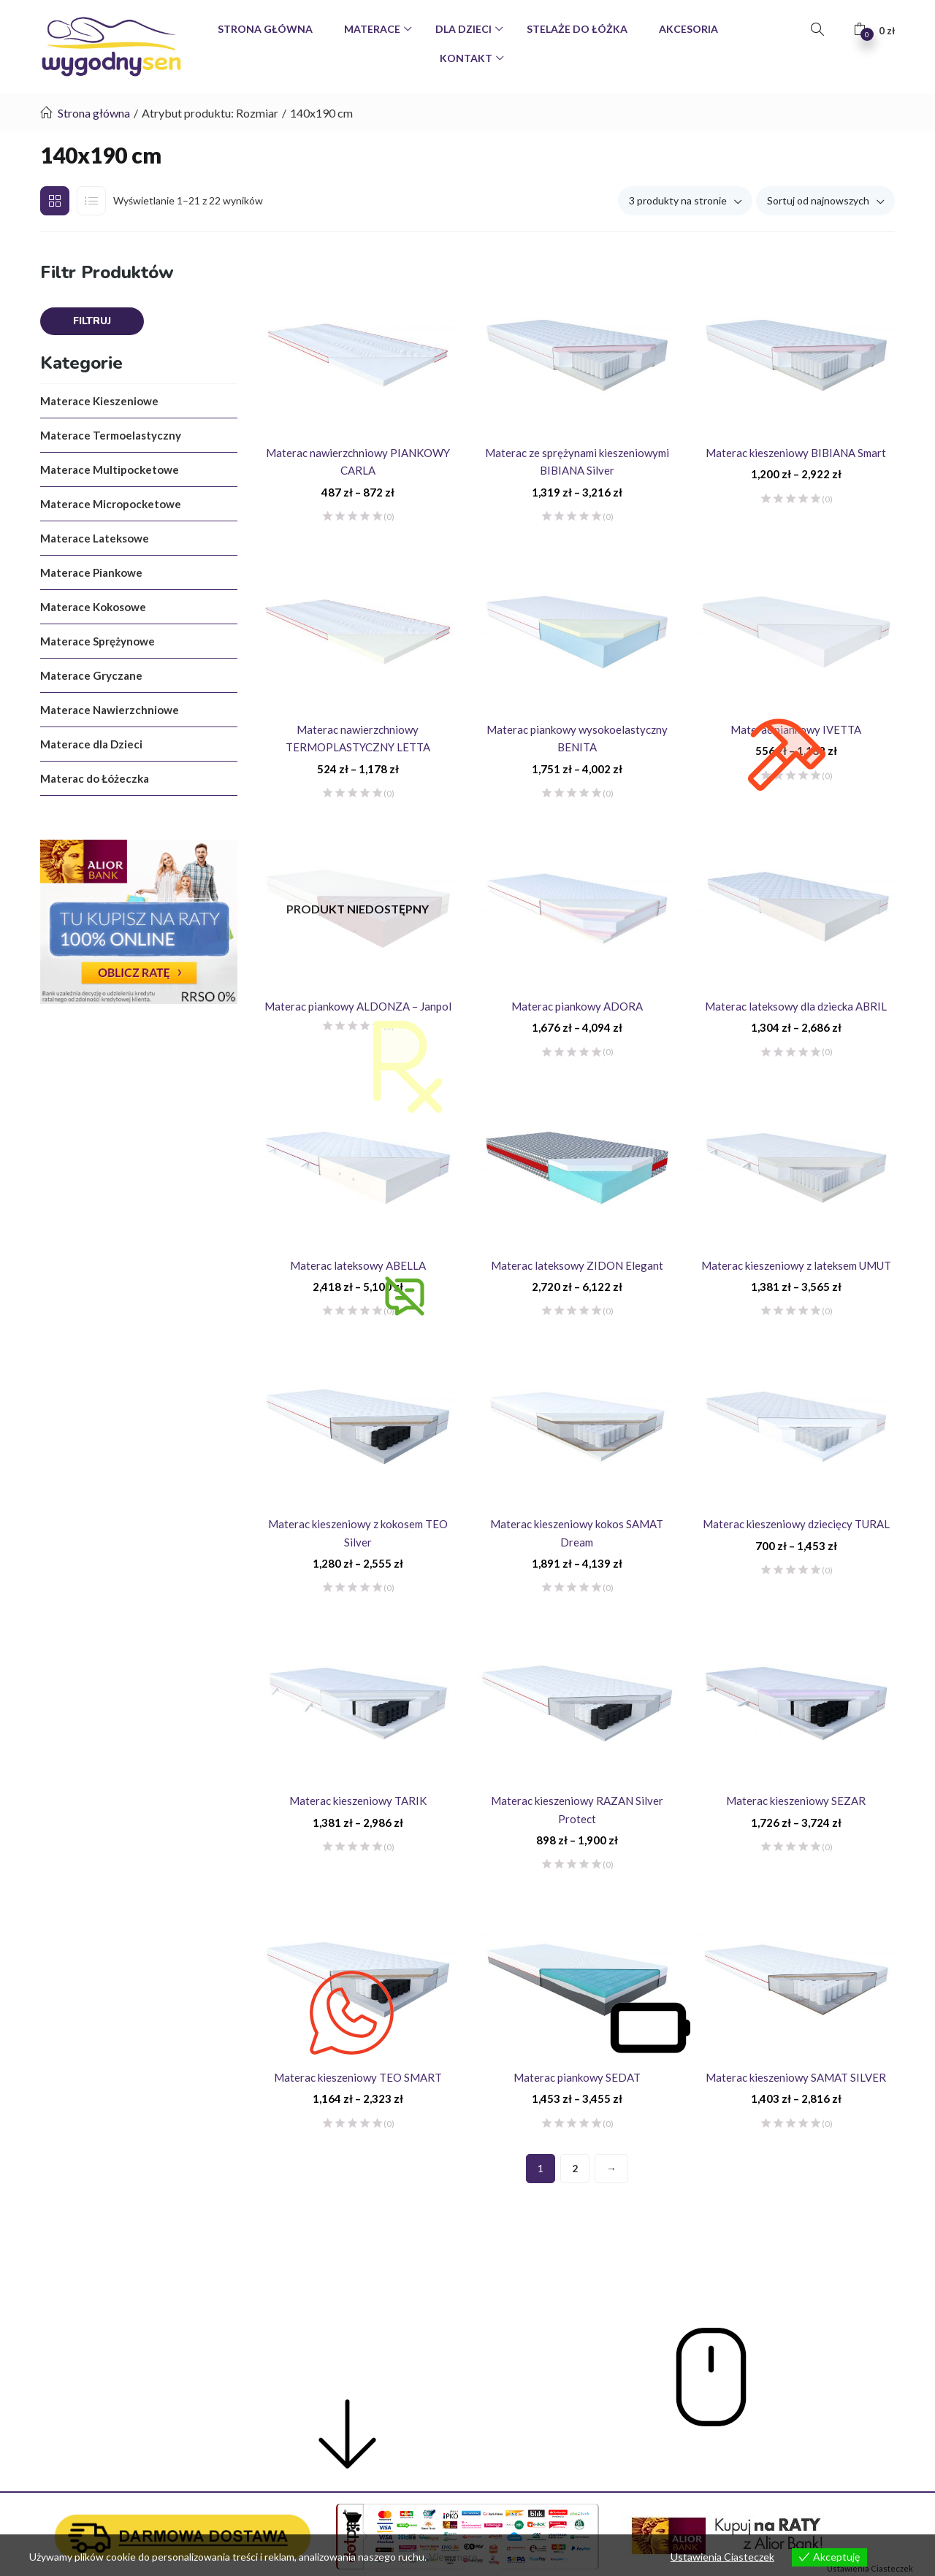 This screenshot has width=935, height=2576. I want to click on mouse input device indicator, so click(711, 2377).